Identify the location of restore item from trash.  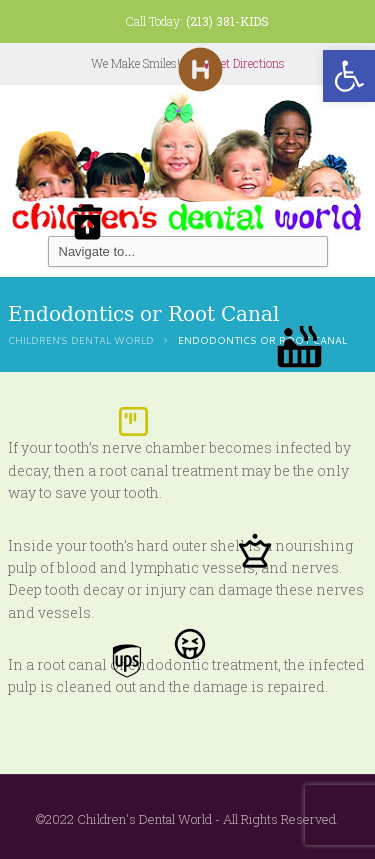
(87, 222).